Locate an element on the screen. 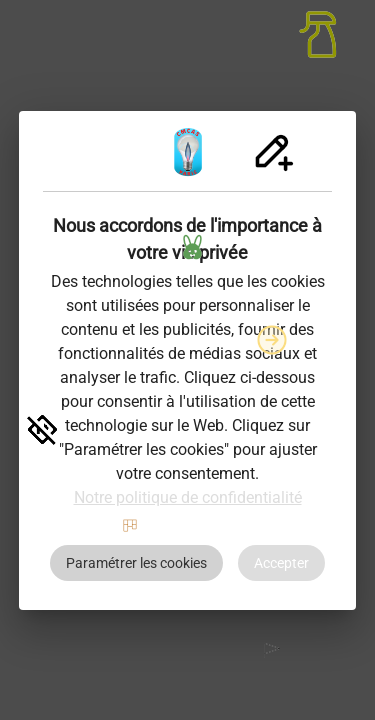 The height and width of the screenshot is (720, 375). create a new note or document is located at coordinates (272, 150).